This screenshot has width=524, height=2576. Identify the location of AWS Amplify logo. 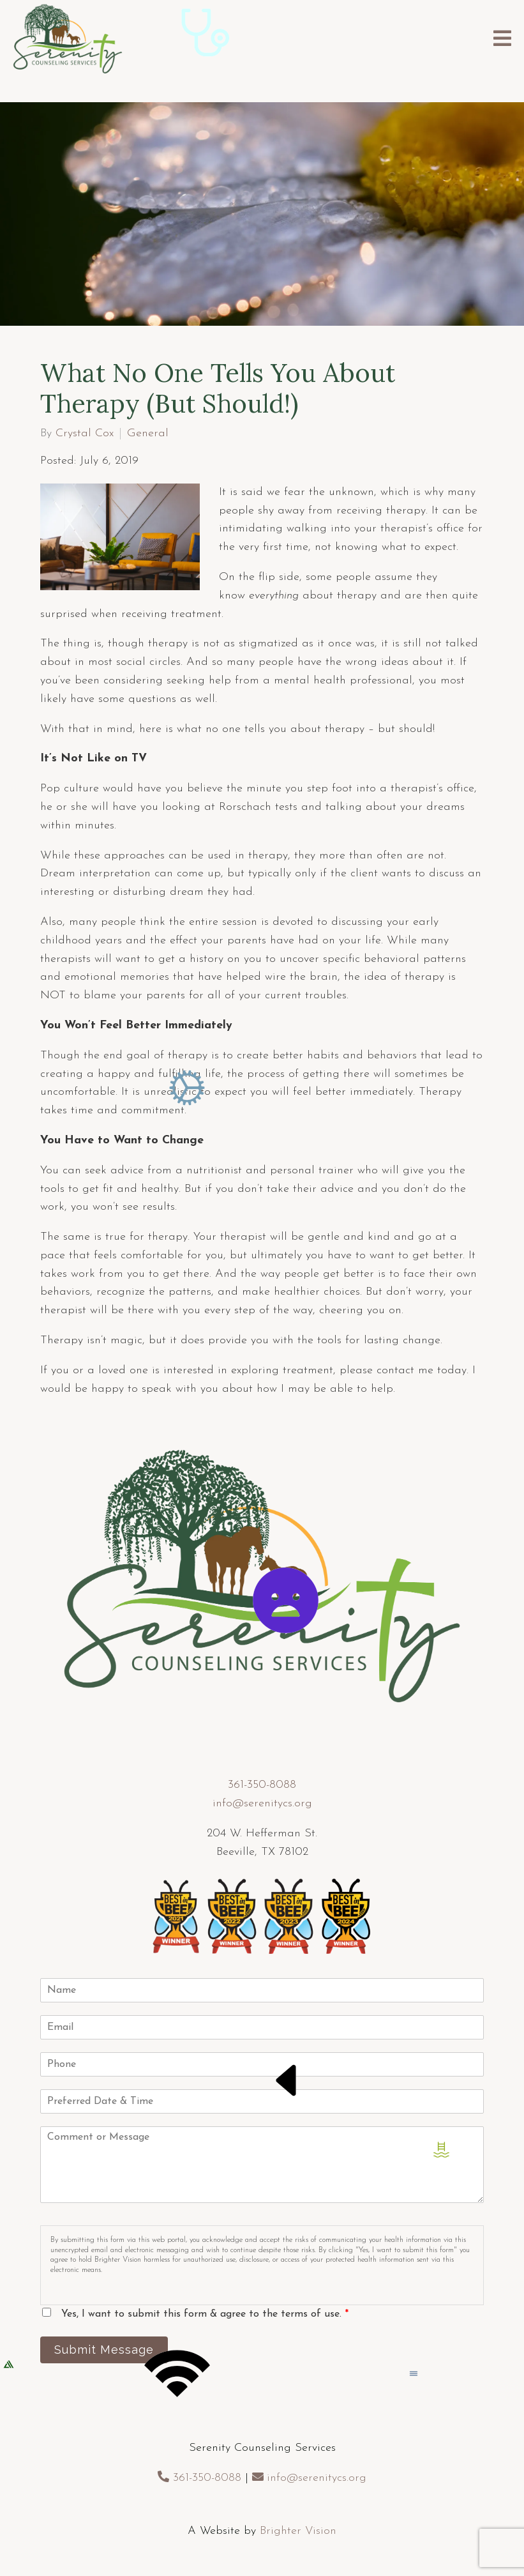
(8, 2364).